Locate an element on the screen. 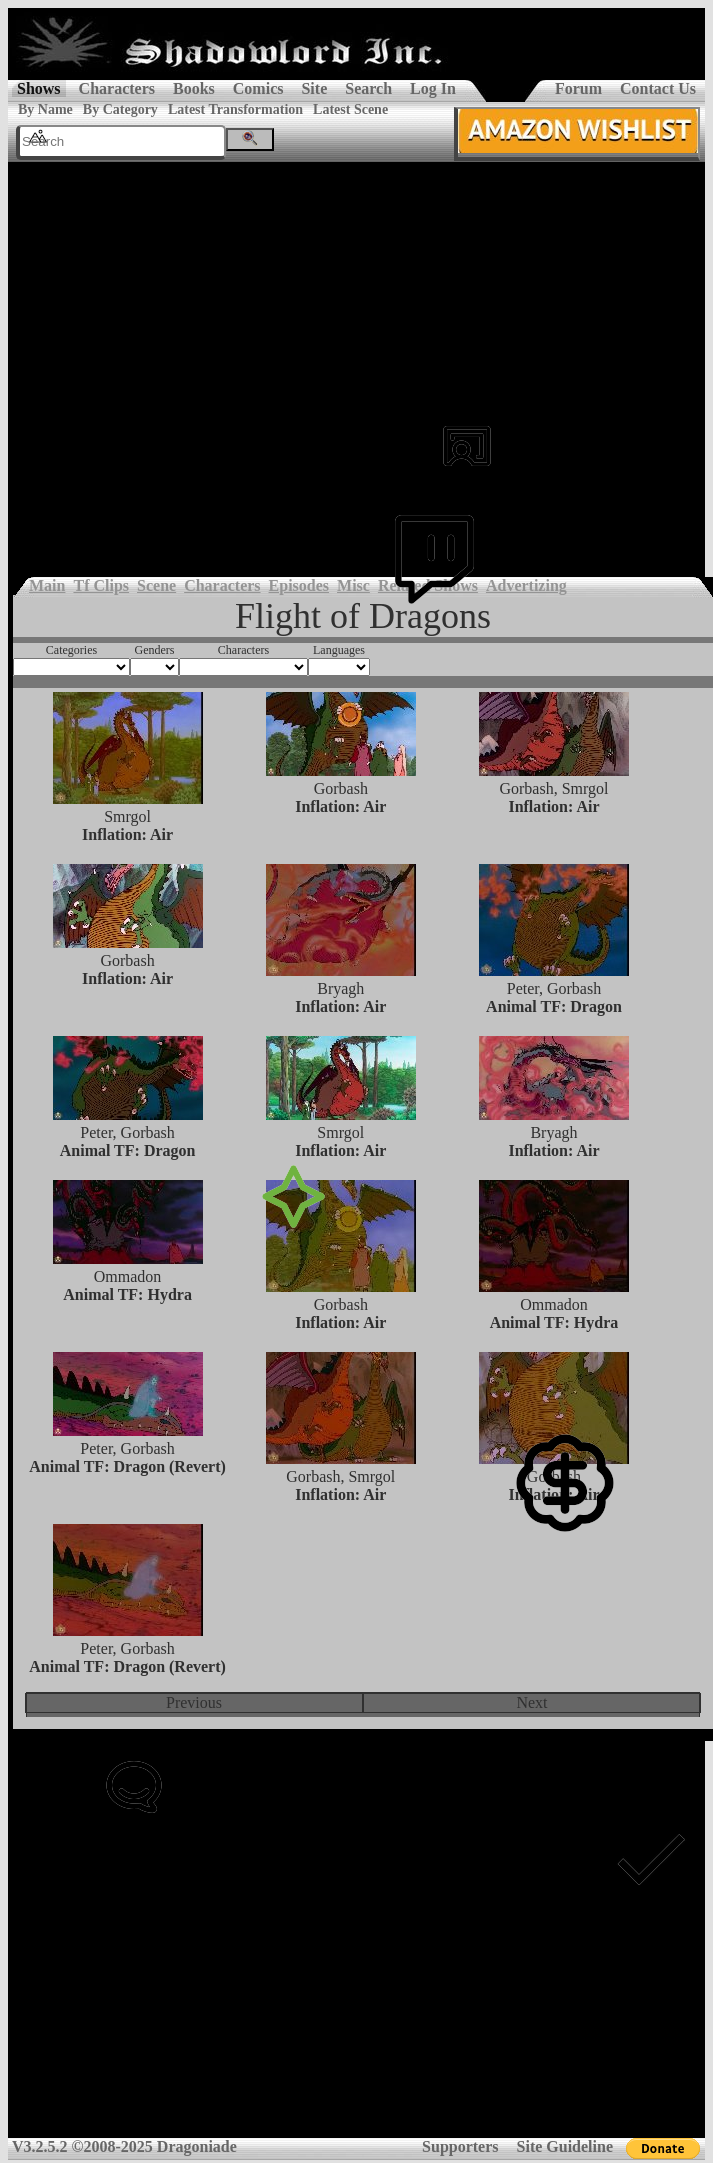  open Twitch app is located at coordinates (434, 554).